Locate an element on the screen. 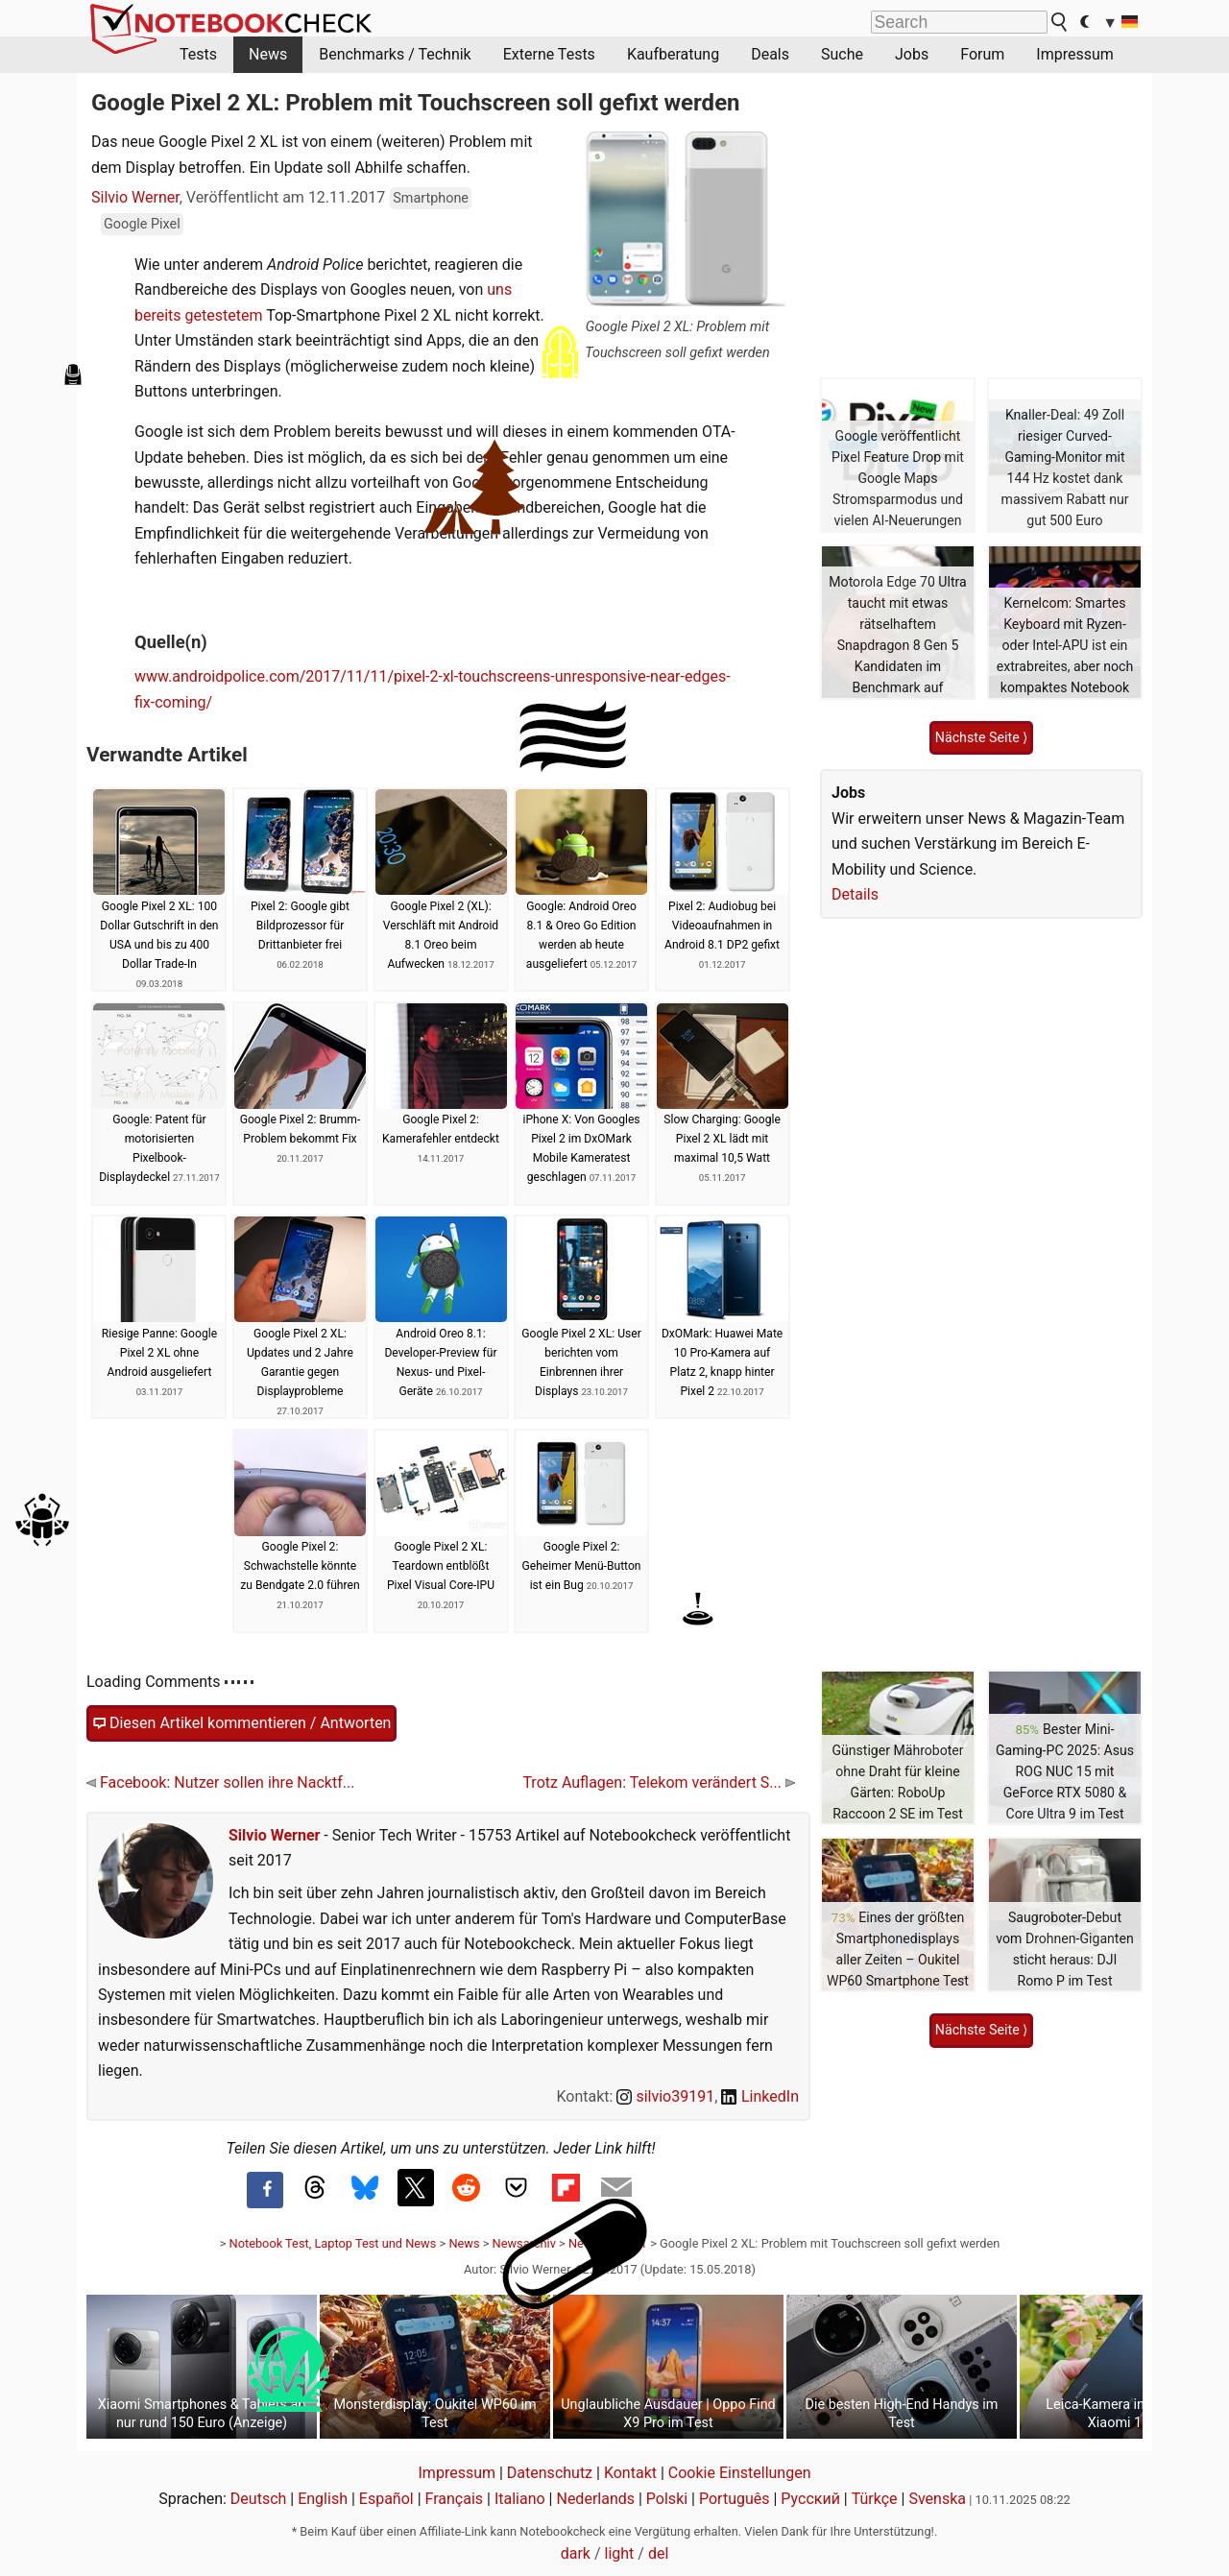  select nail art or manicure options is located at coordinates (73, 374).